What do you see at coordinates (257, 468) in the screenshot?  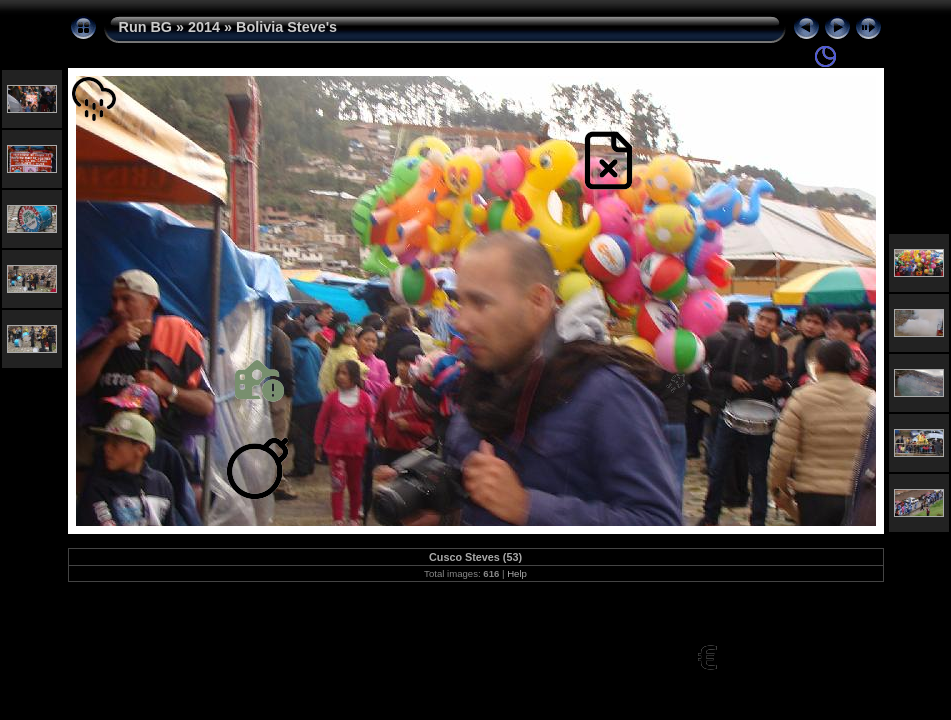 I see `indicates a destructive or dangerous action` at bounding box center [257, 468].